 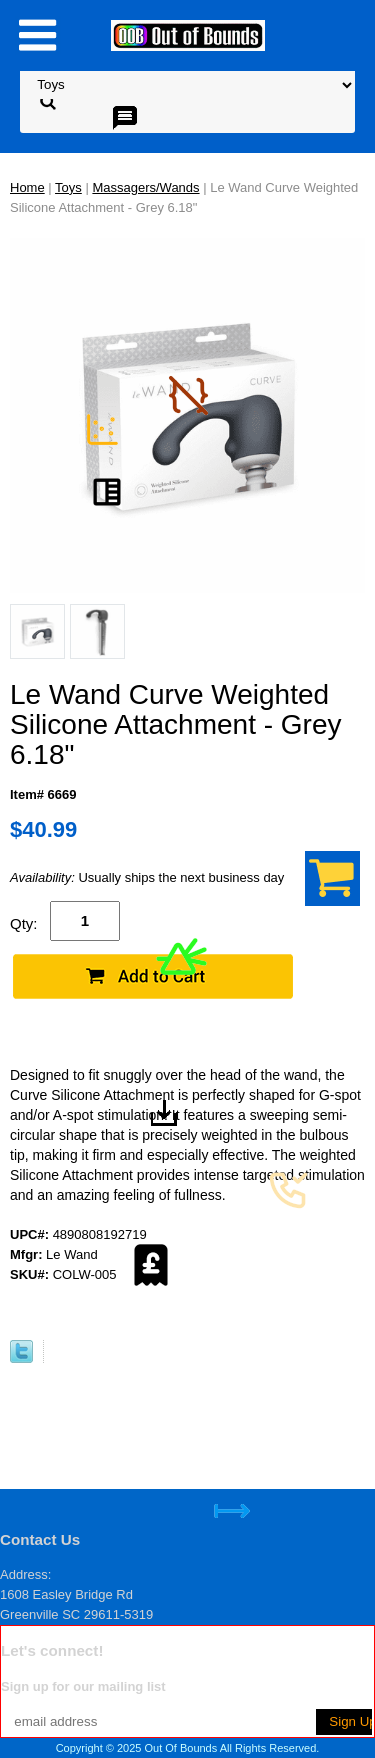 I want to click on disable code formatting or syntax highlighting, so click(x=188, y=395).